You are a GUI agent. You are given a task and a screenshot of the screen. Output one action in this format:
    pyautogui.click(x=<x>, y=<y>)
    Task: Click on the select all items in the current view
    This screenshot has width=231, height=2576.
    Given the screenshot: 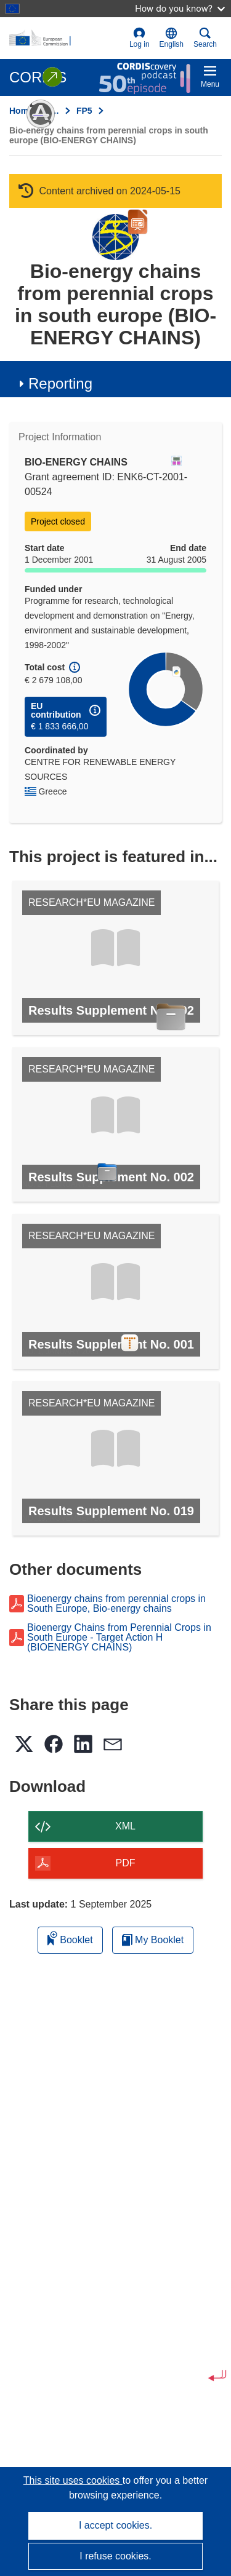 What is the action you would take?
    pyautogui.click(x=176, y=461)
    